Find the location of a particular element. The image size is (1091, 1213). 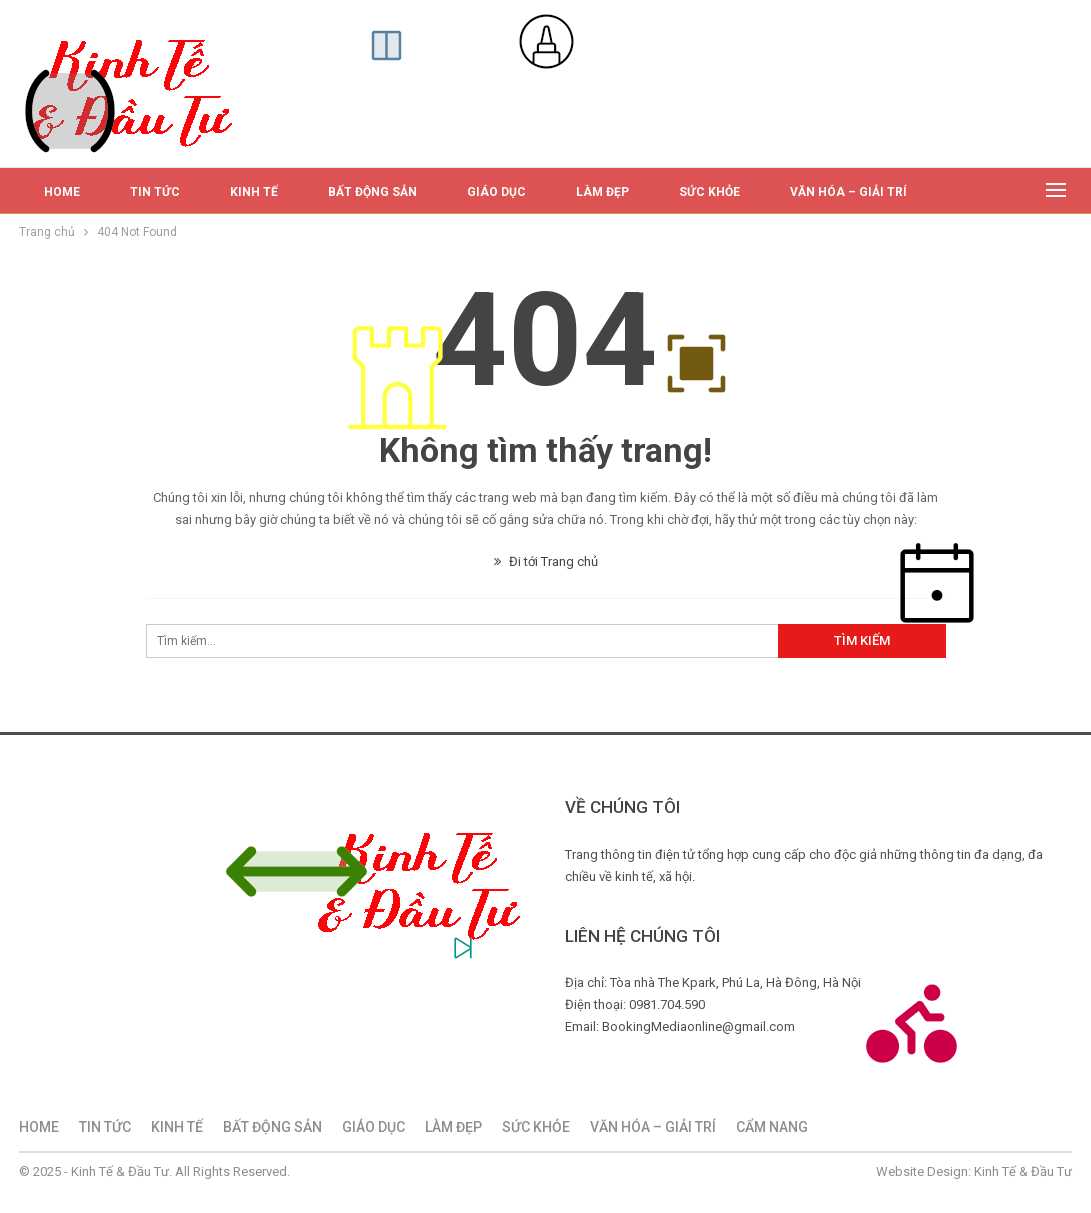

indicates a calendar event or notification is located at coordinates (937, 586).